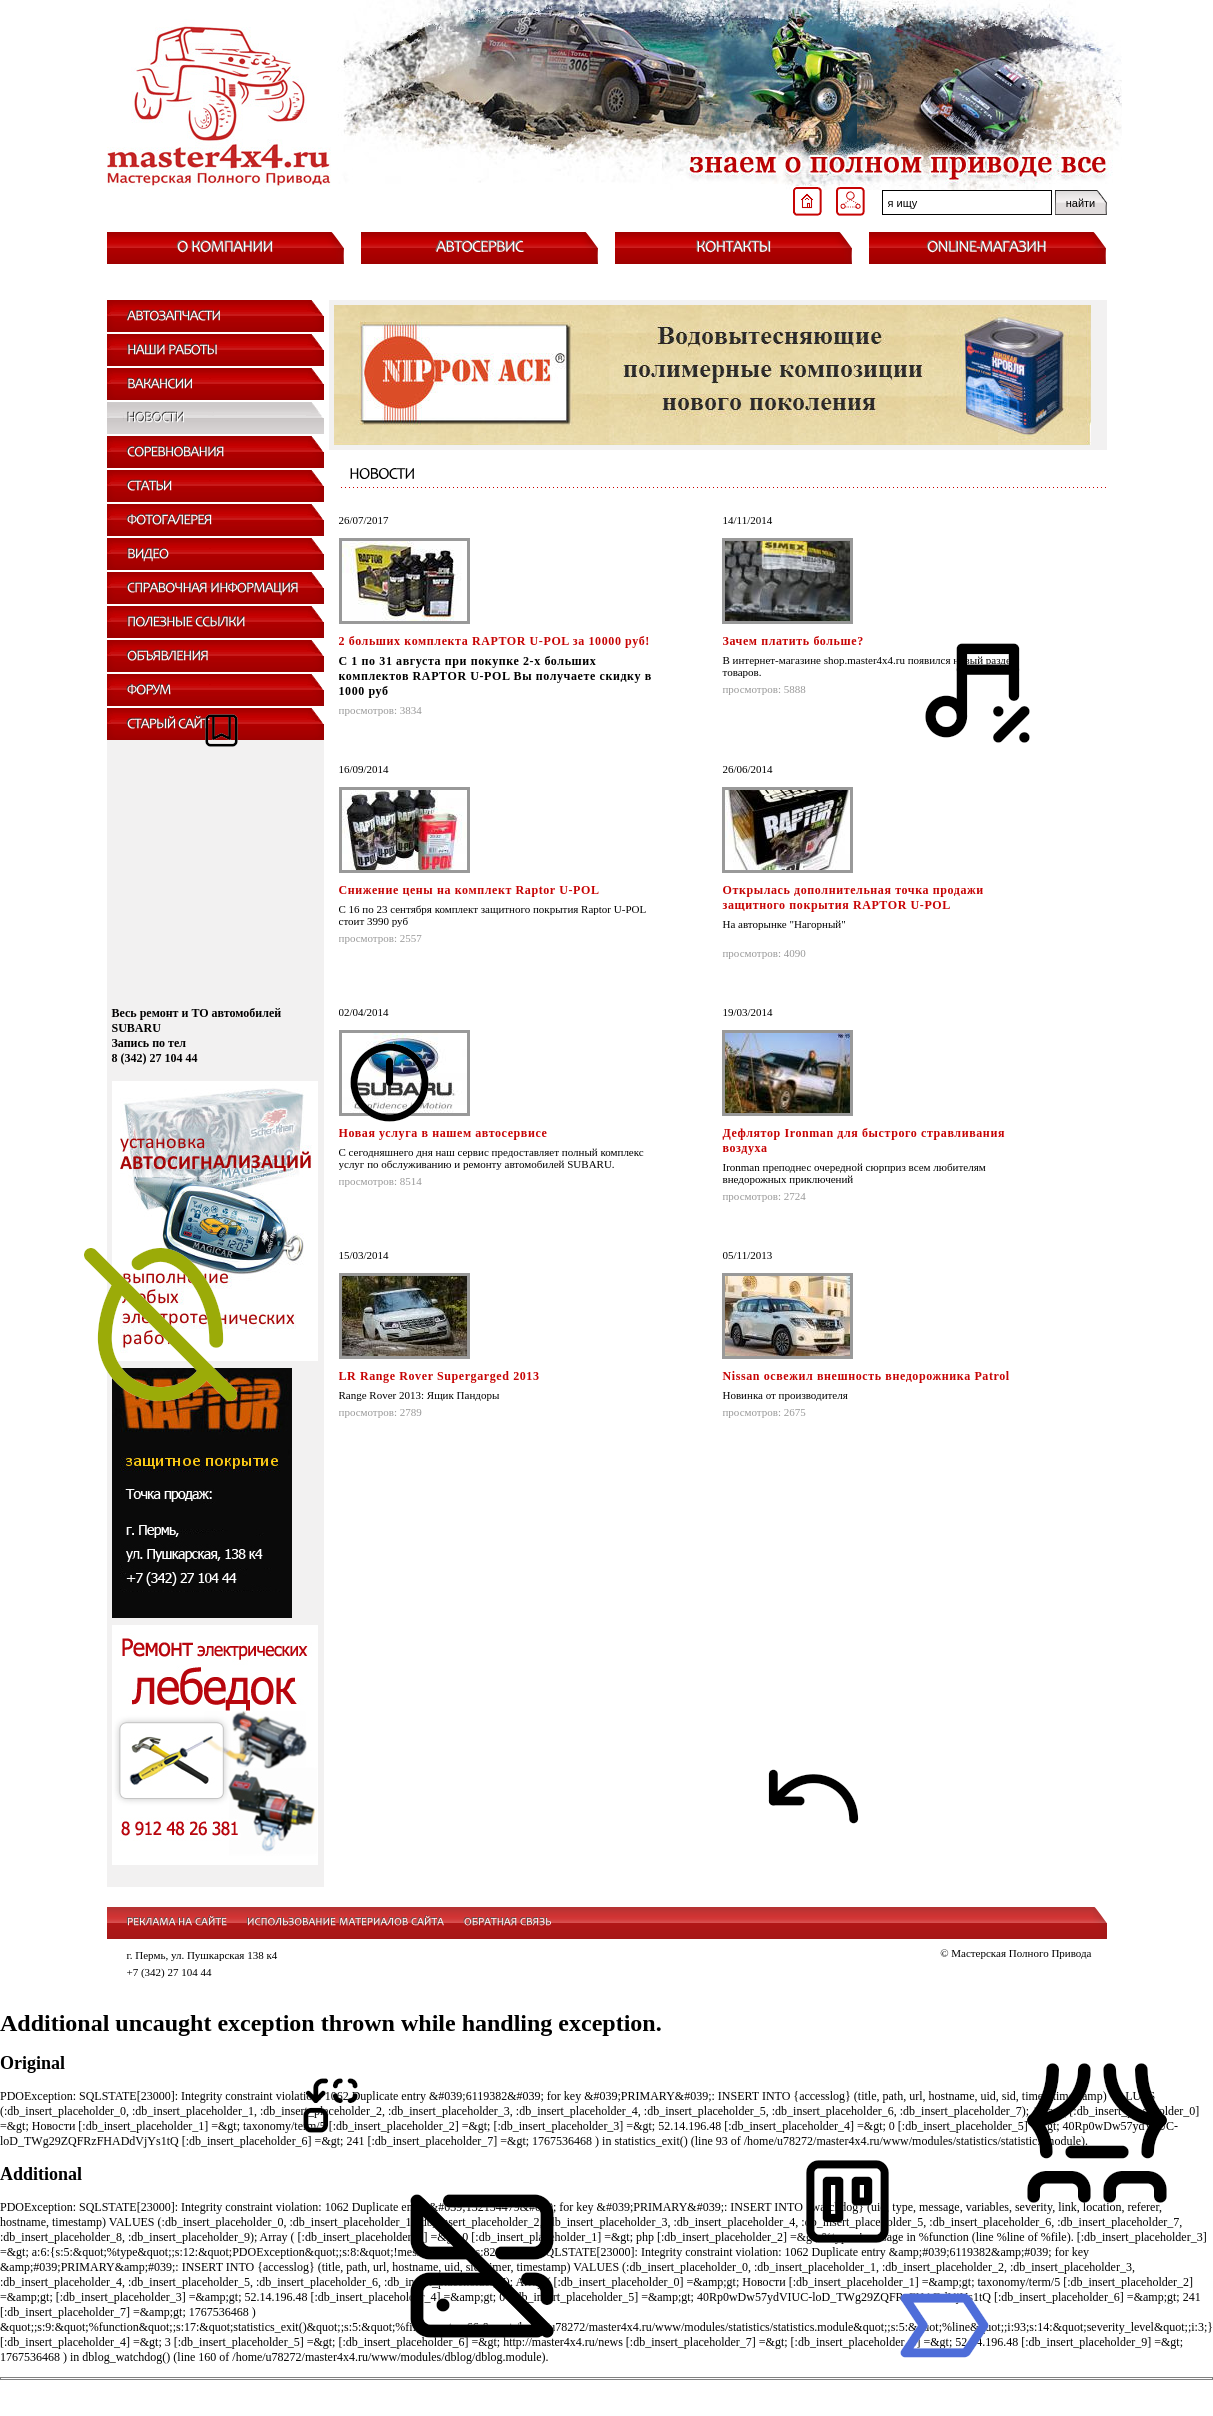 This screenshot has width=1213, height=2416. I want to click on open Trello app, so click(847, 2201).